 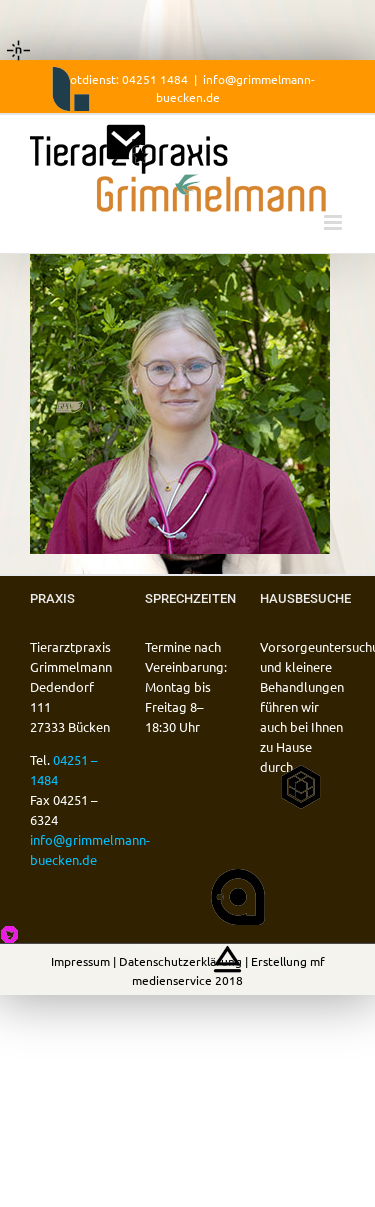 I want to click on sequelize ORM library logo, so click(x=301, y=787).